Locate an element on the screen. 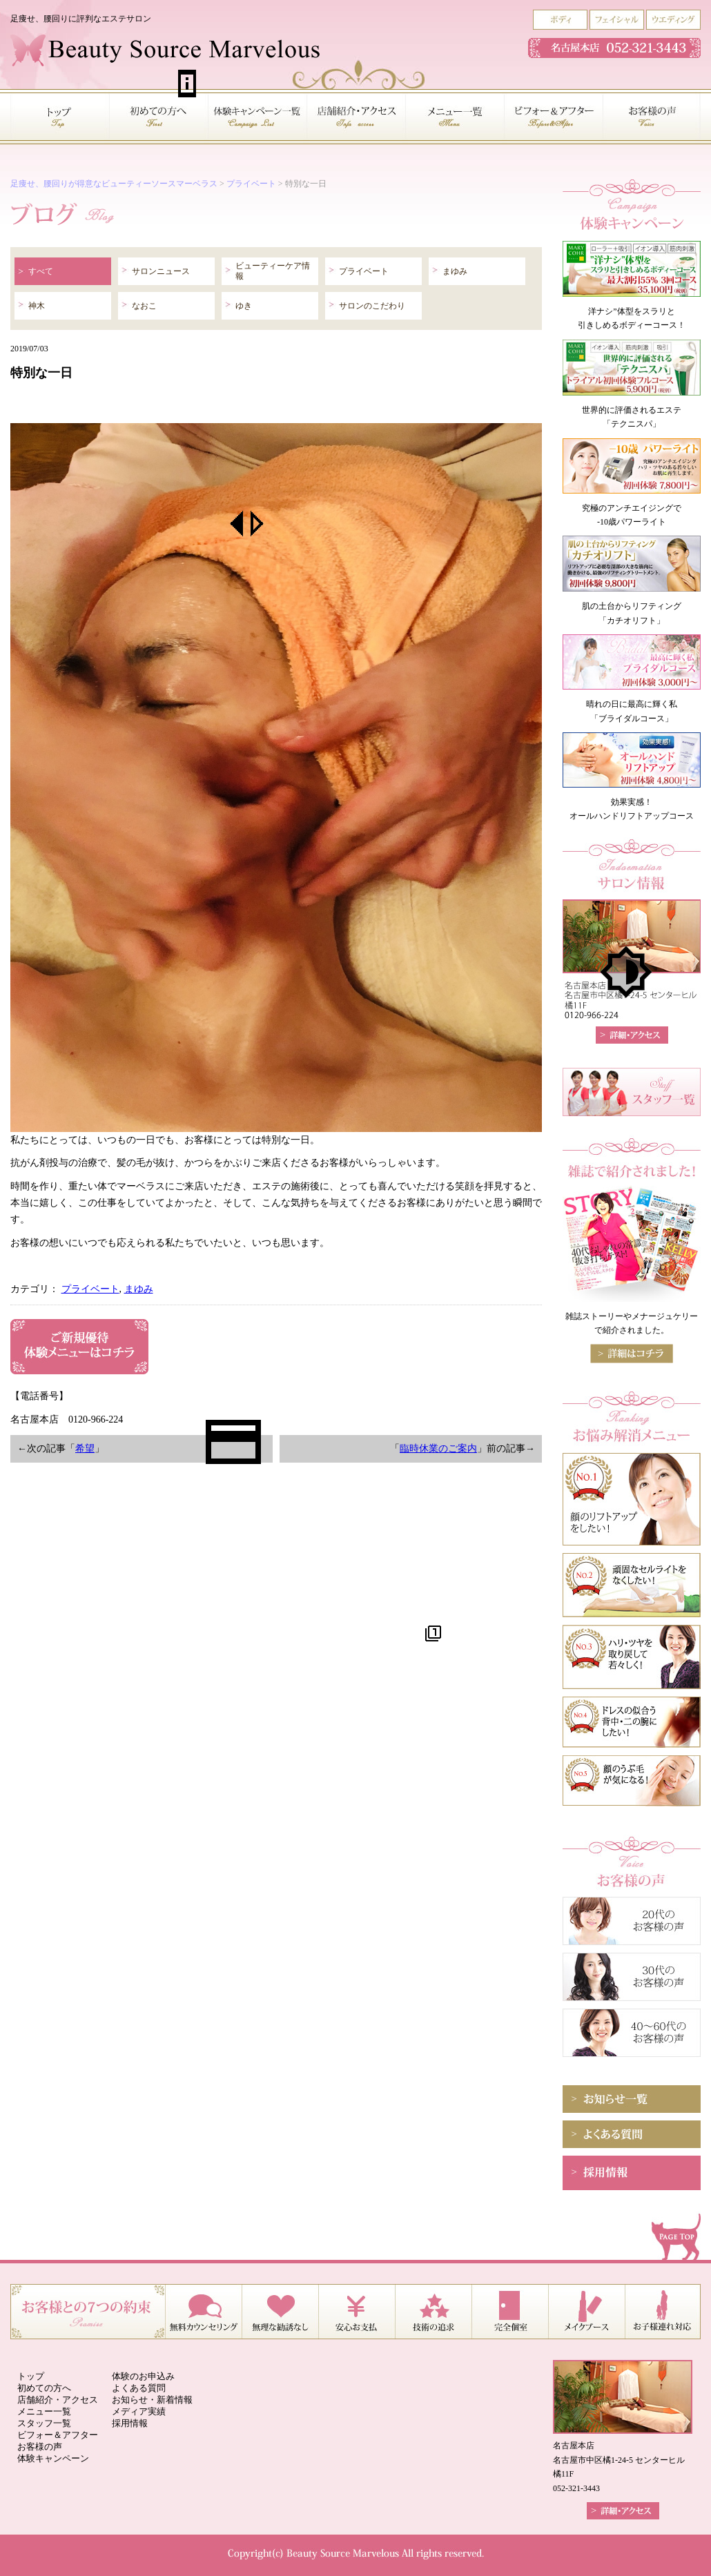  indicates the first item in a numbered sequence is located at coordinates (433, 1633).